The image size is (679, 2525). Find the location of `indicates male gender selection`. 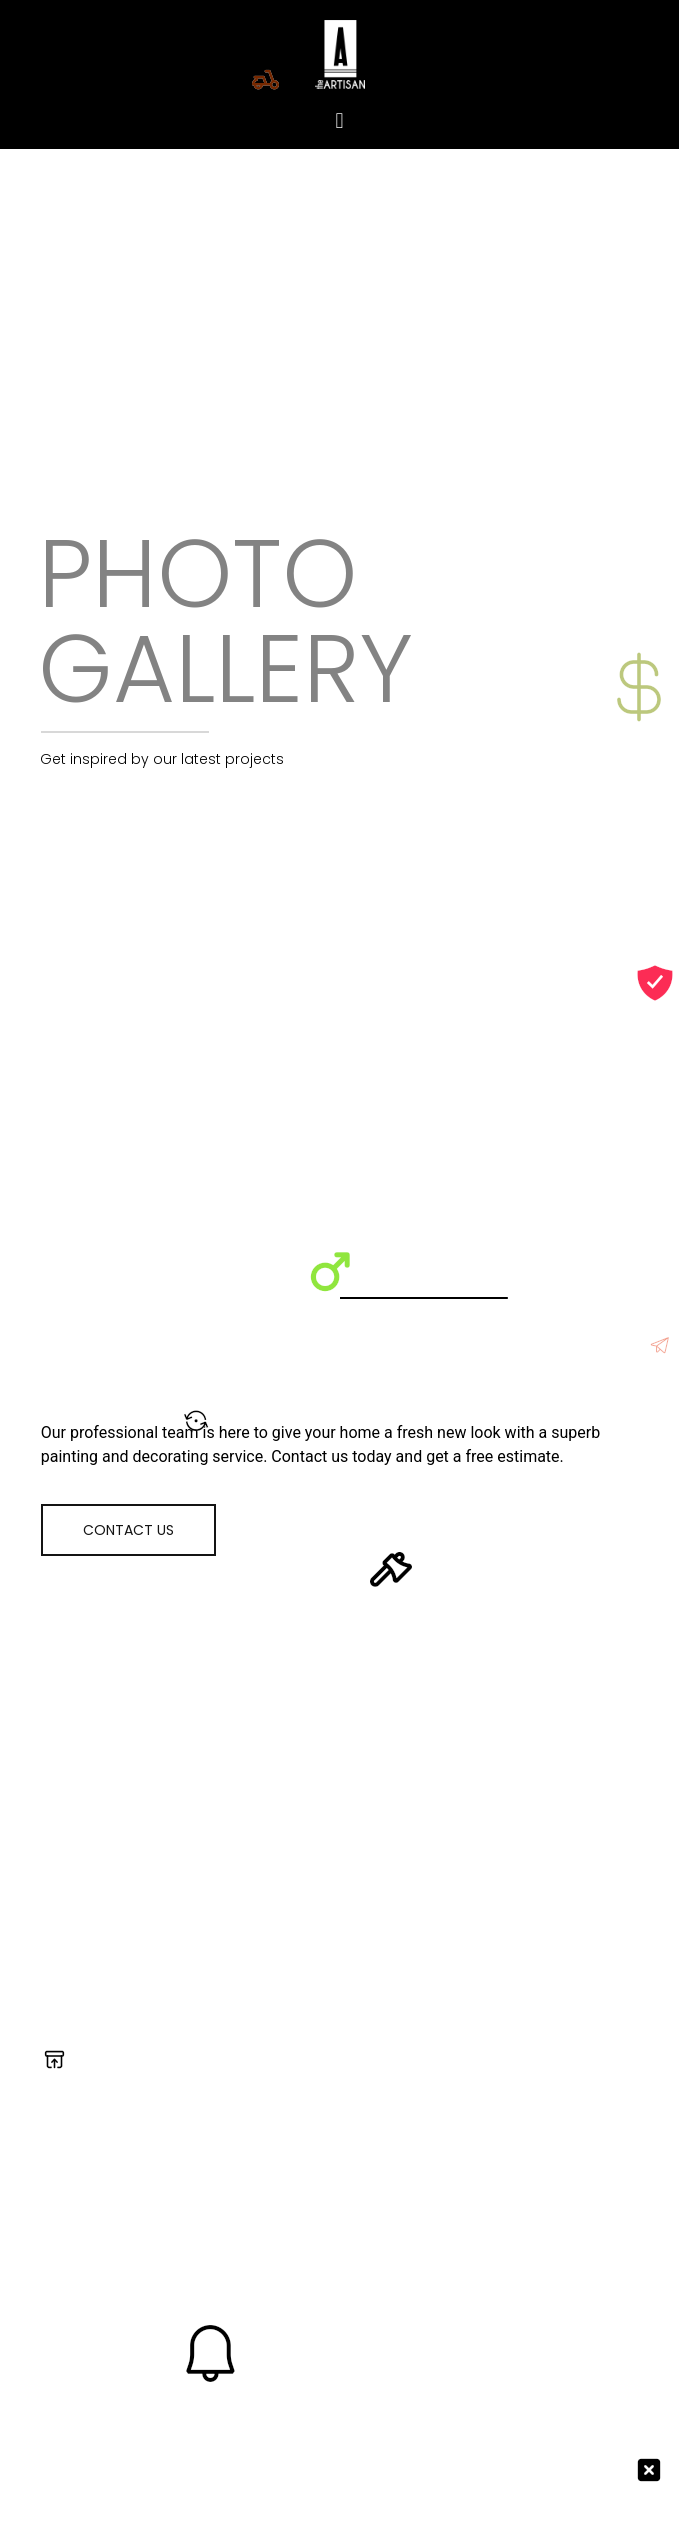

indicates male gender selection is located at coordinates (329, 1273).